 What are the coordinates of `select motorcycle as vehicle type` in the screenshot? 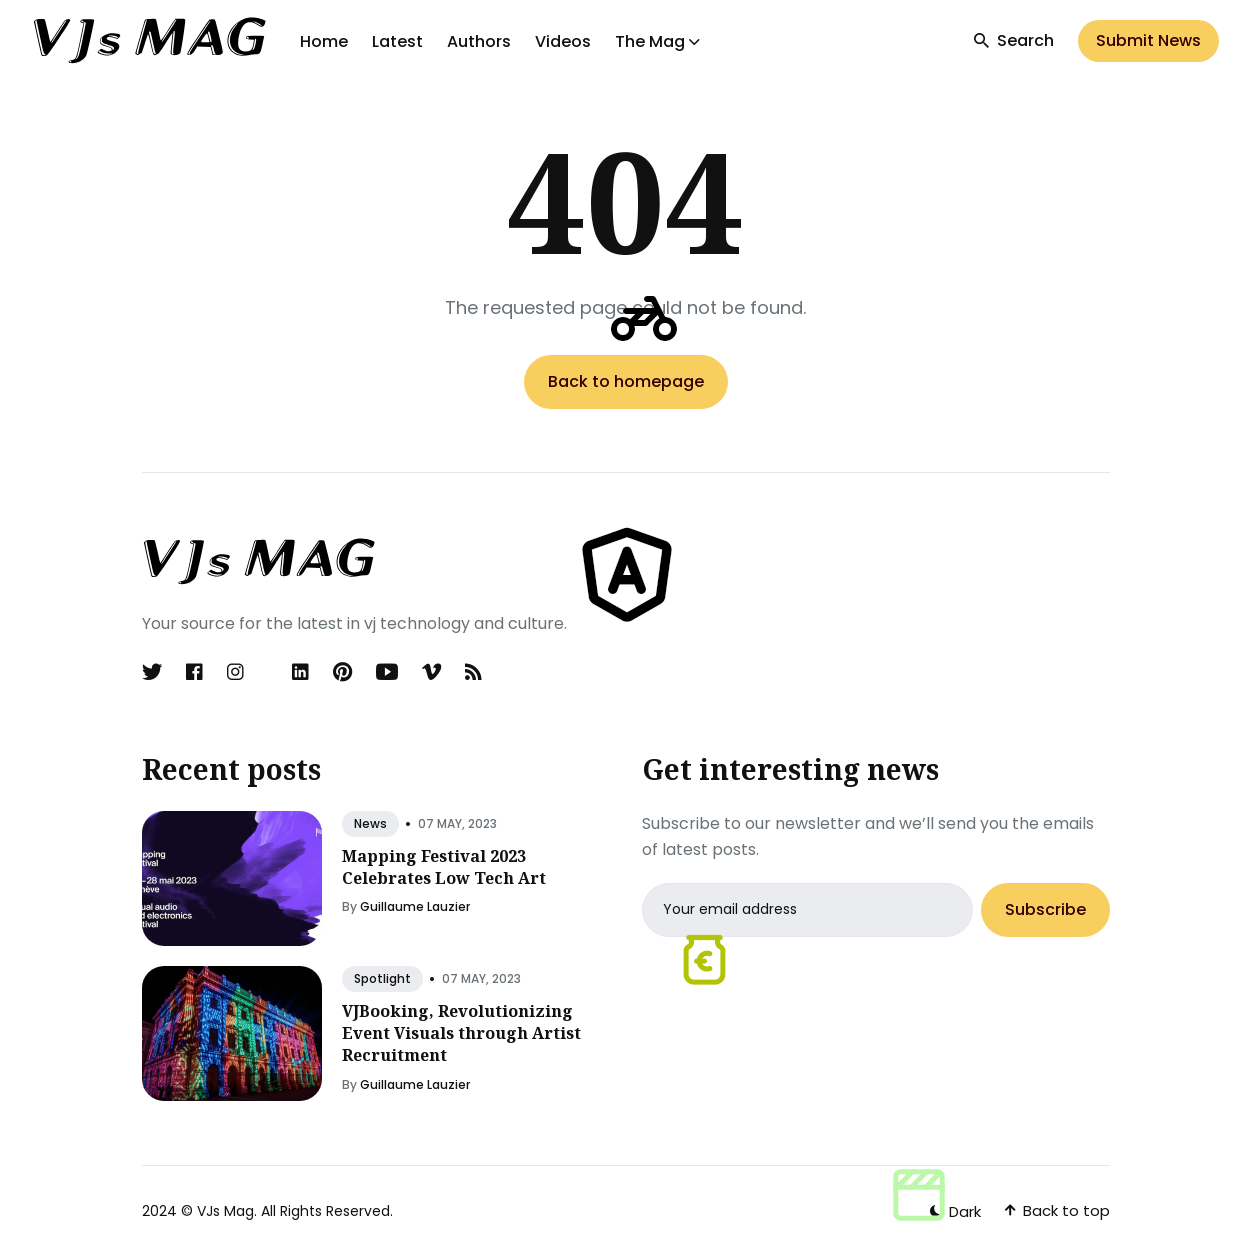 It's located at (644, 317).